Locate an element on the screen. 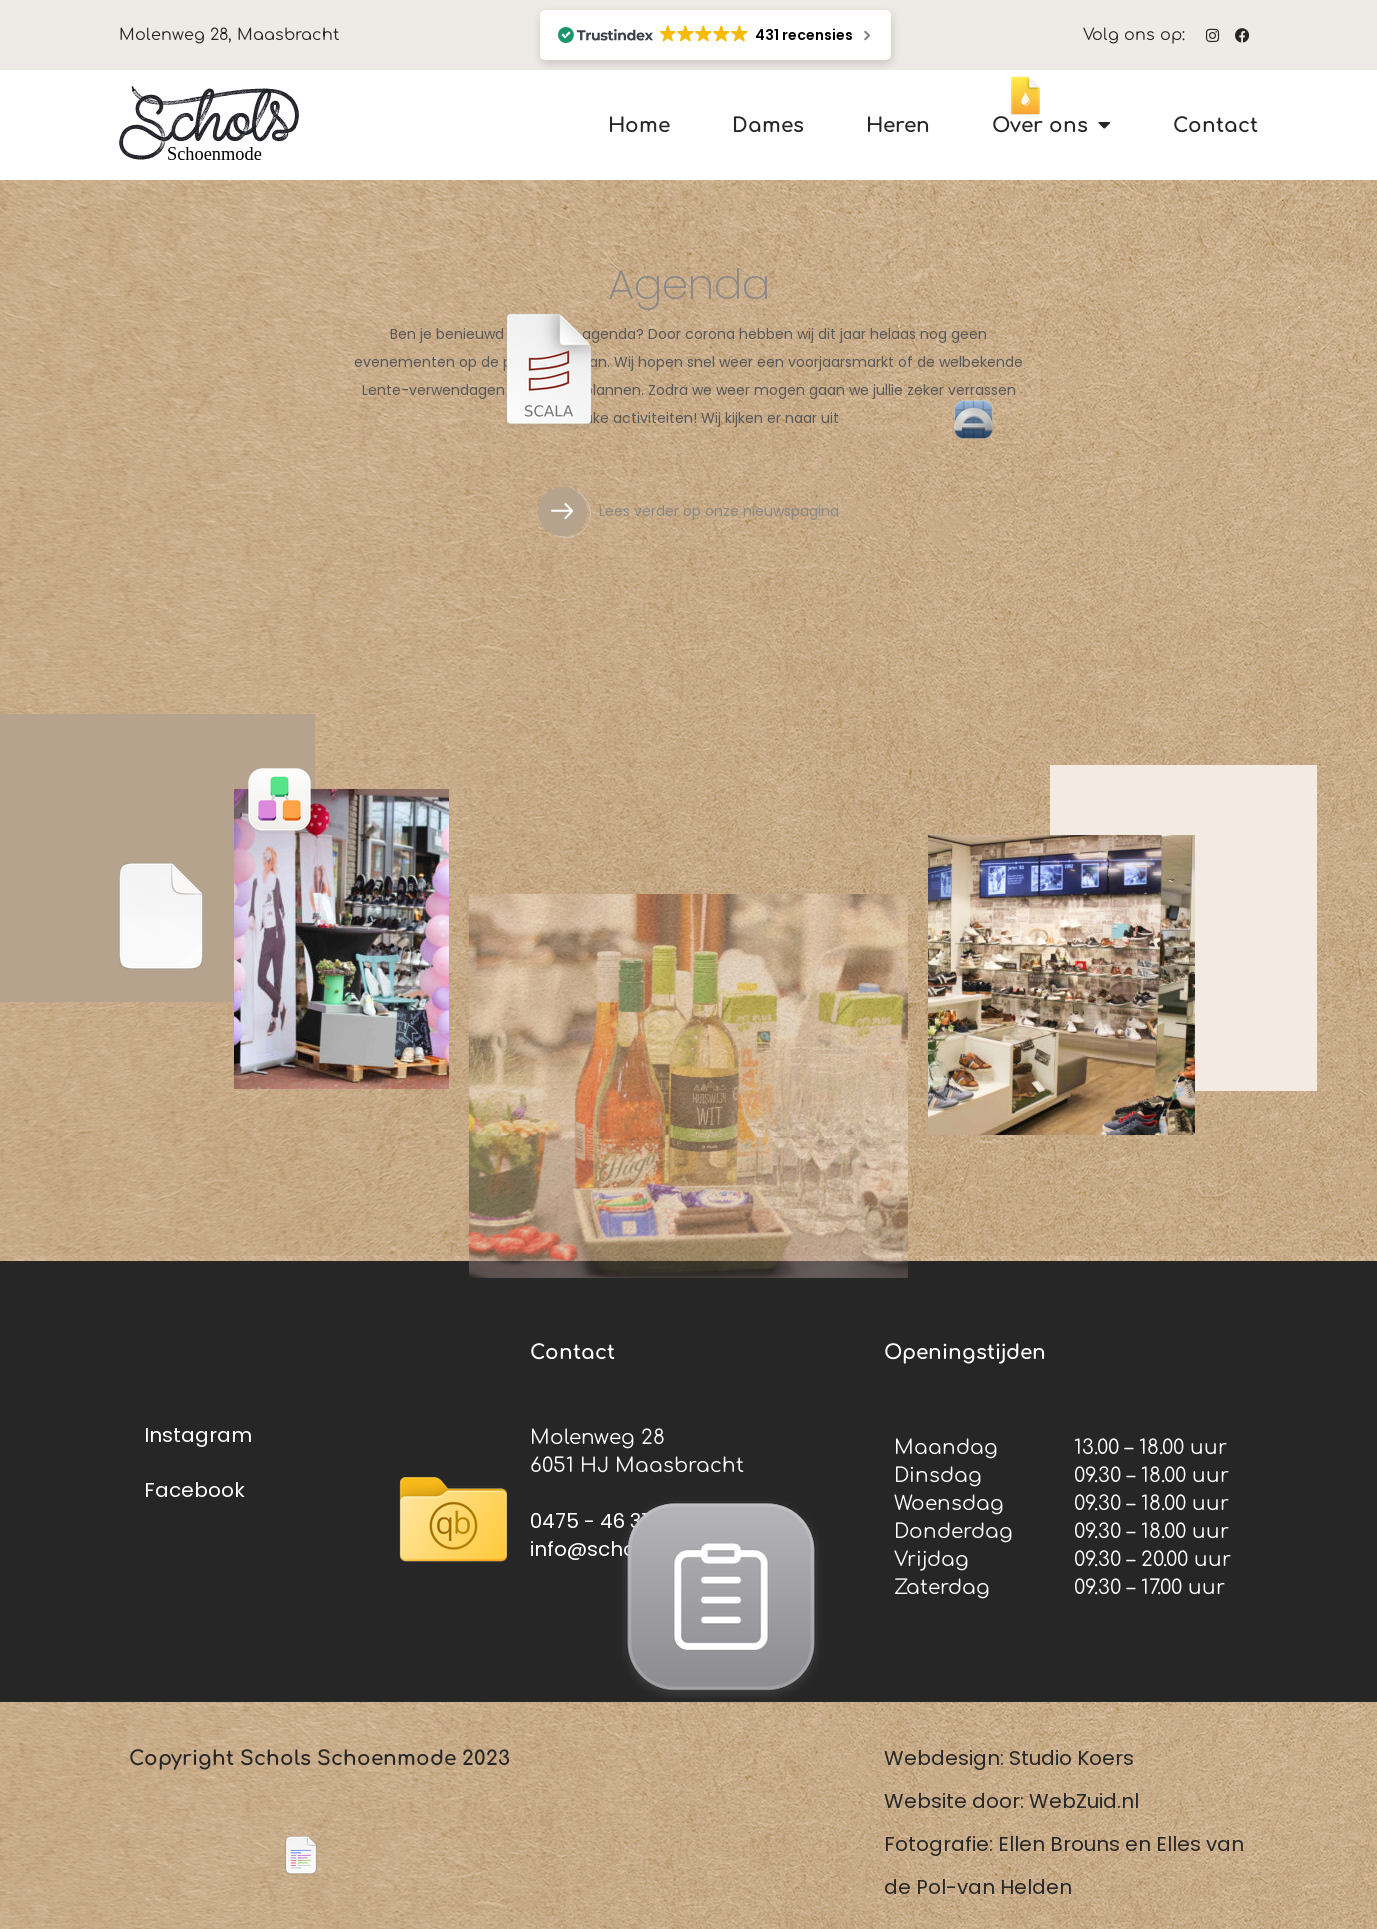 The image size is (1377, 1929). open GTK Node Editor application is located at coordinates (279, 799).